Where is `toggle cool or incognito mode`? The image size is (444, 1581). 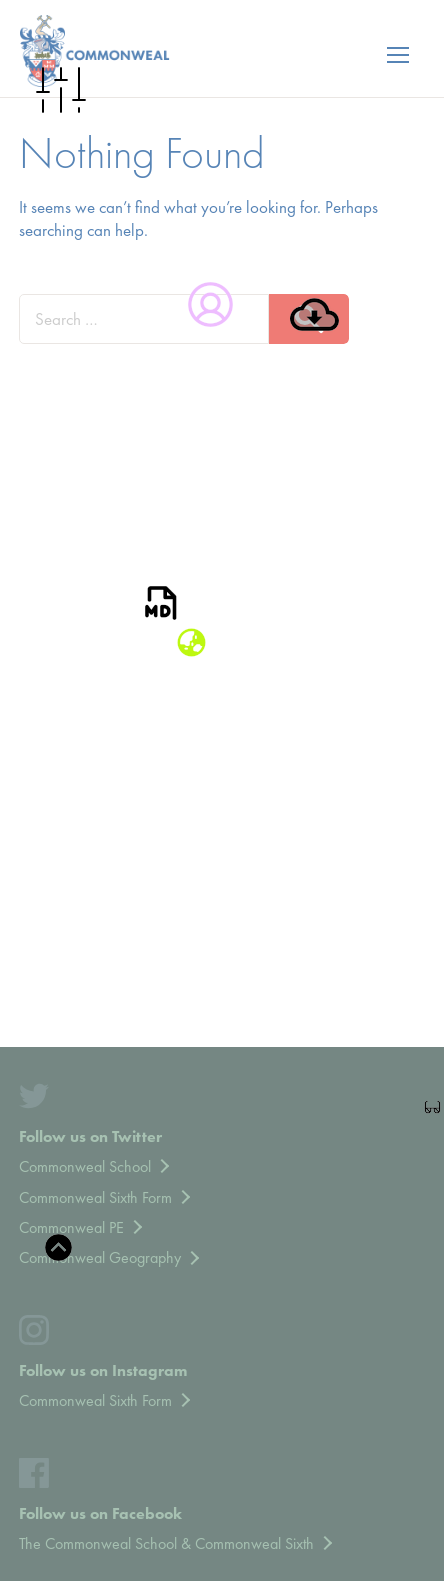 toggle cool or incognito mode is located at coordinates (432, 1107).